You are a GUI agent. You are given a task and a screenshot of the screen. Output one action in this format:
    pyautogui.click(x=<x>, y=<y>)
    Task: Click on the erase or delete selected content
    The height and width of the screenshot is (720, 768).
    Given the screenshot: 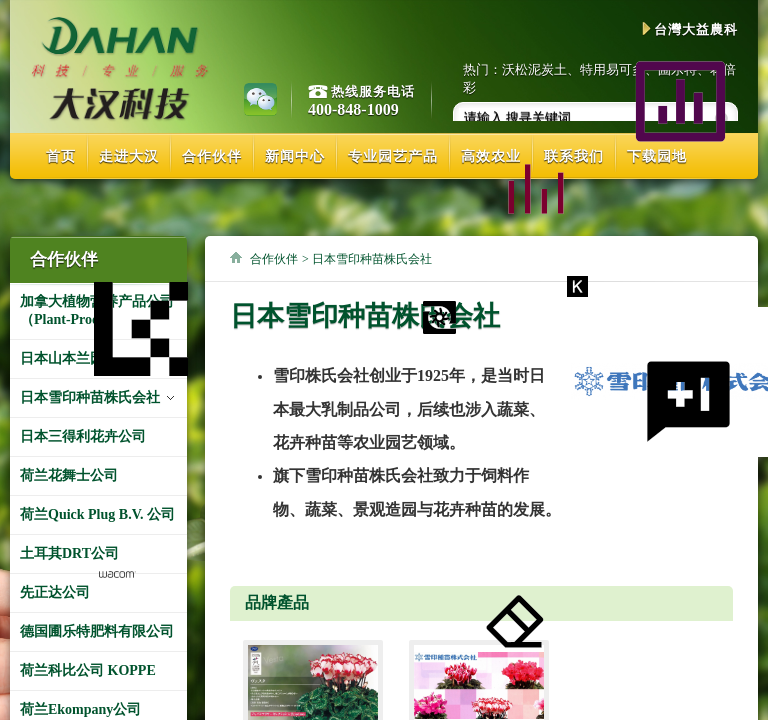 What is the action you would take?
    pyautogui.click(x=516, y=622)
    